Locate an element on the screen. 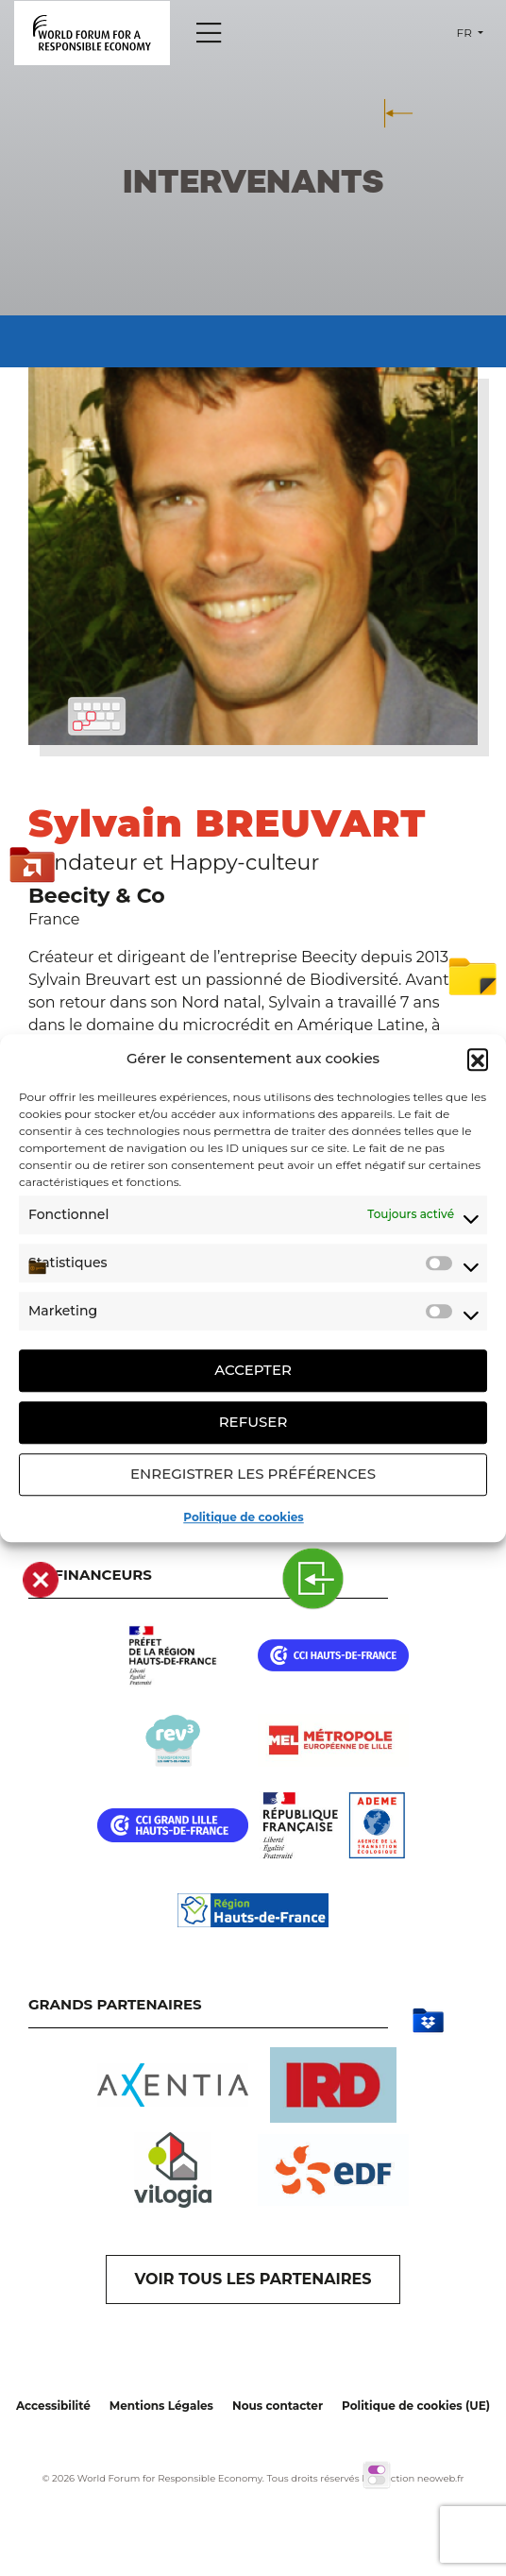 This screenshot has height=2576, width=506. go to the first item in a list or sequence is located at coordinates (398, 113).